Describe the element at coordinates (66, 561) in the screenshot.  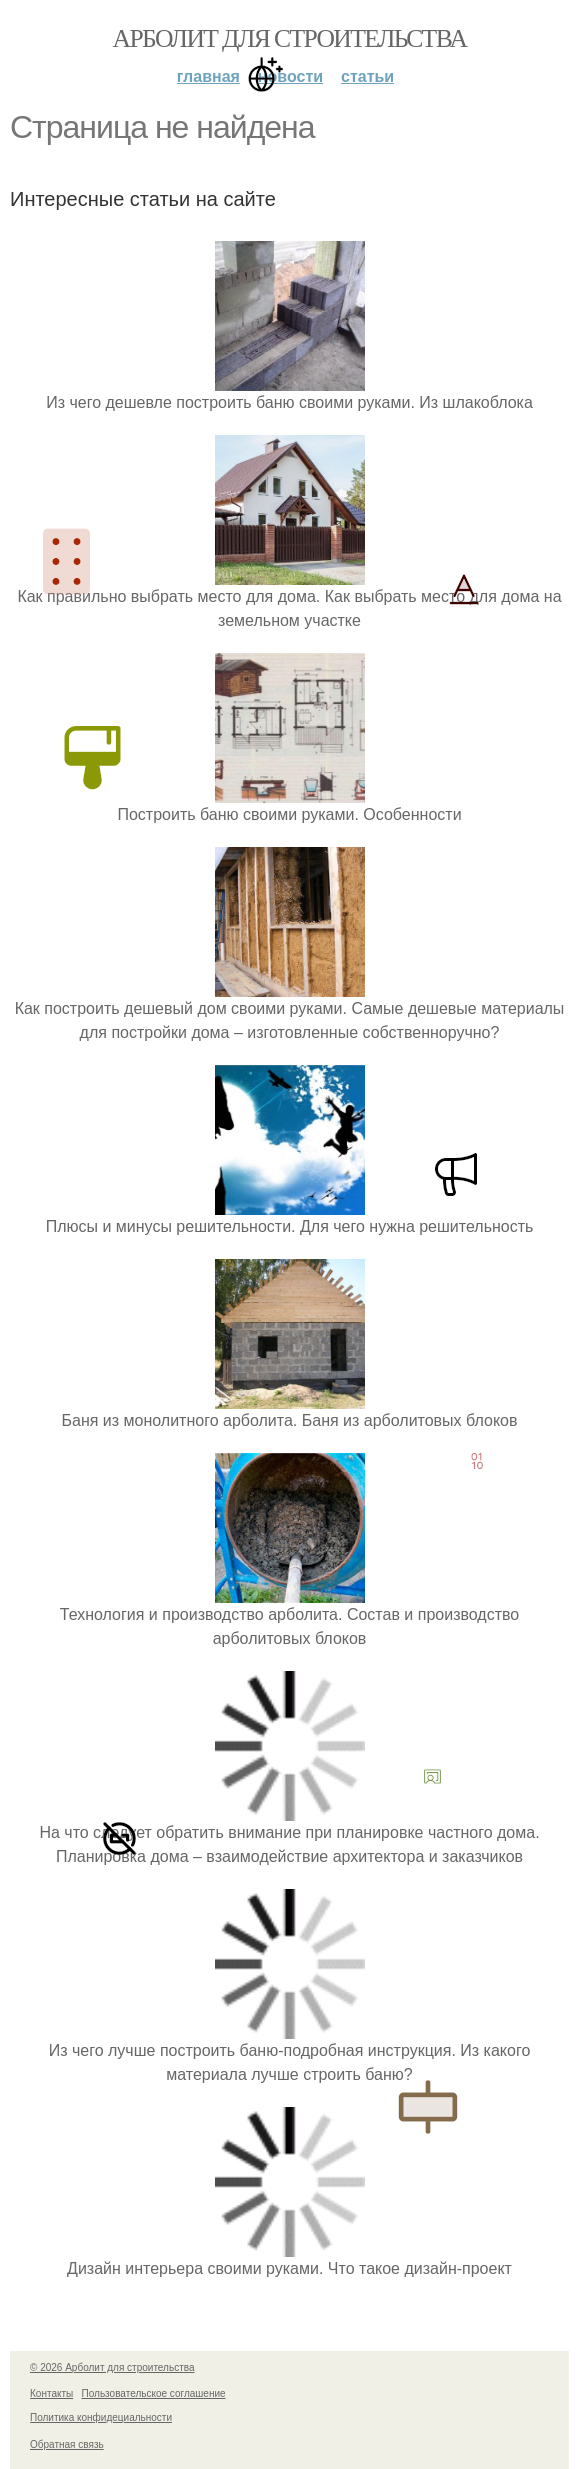
I see `drag to reorder items in a list` at that location.